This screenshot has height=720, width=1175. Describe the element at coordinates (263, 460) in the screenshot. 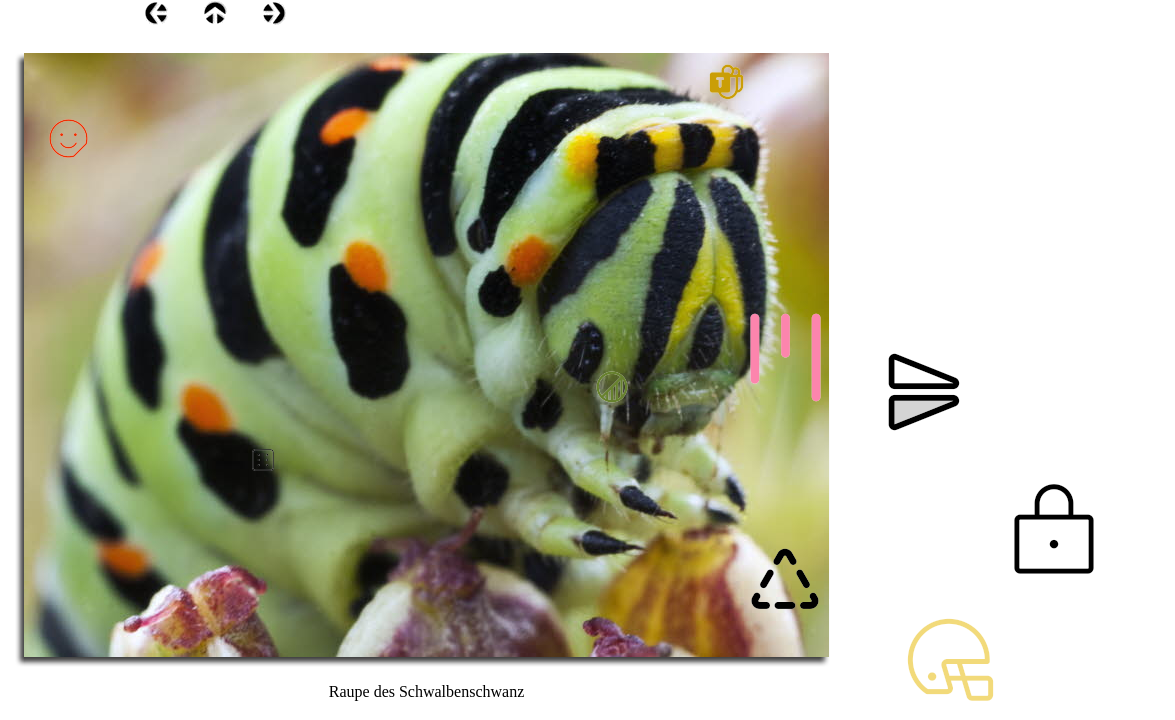

I see `randomize or shuffle content` at that location.